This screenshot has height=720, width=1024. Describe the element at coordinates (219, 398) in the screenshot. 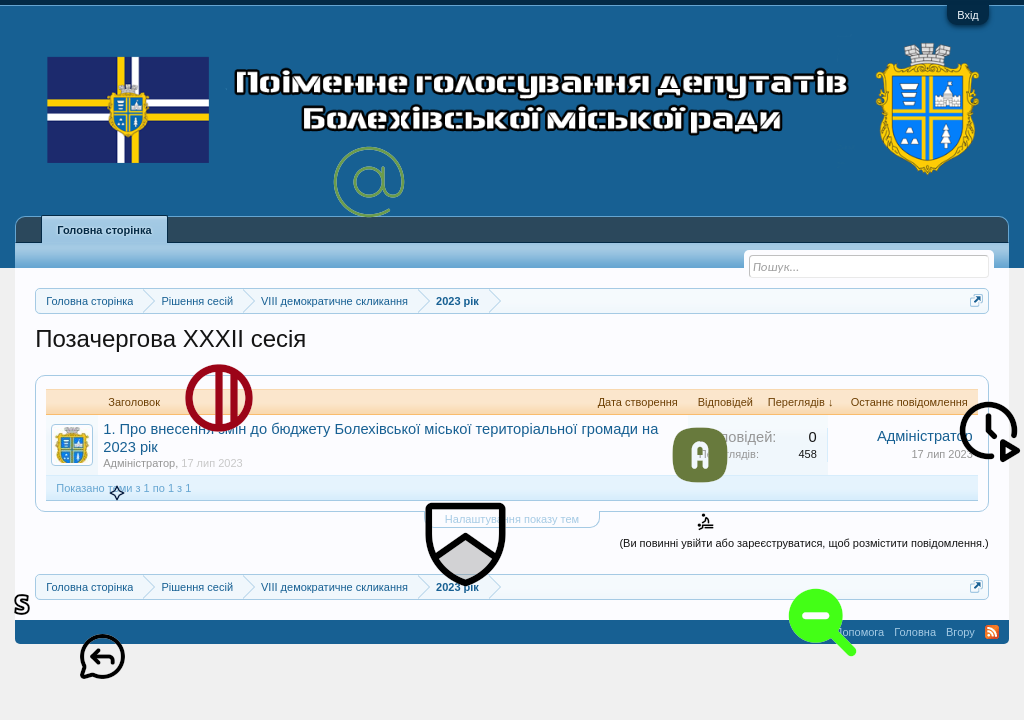

I see `toggle between light and dark mode` at that location.